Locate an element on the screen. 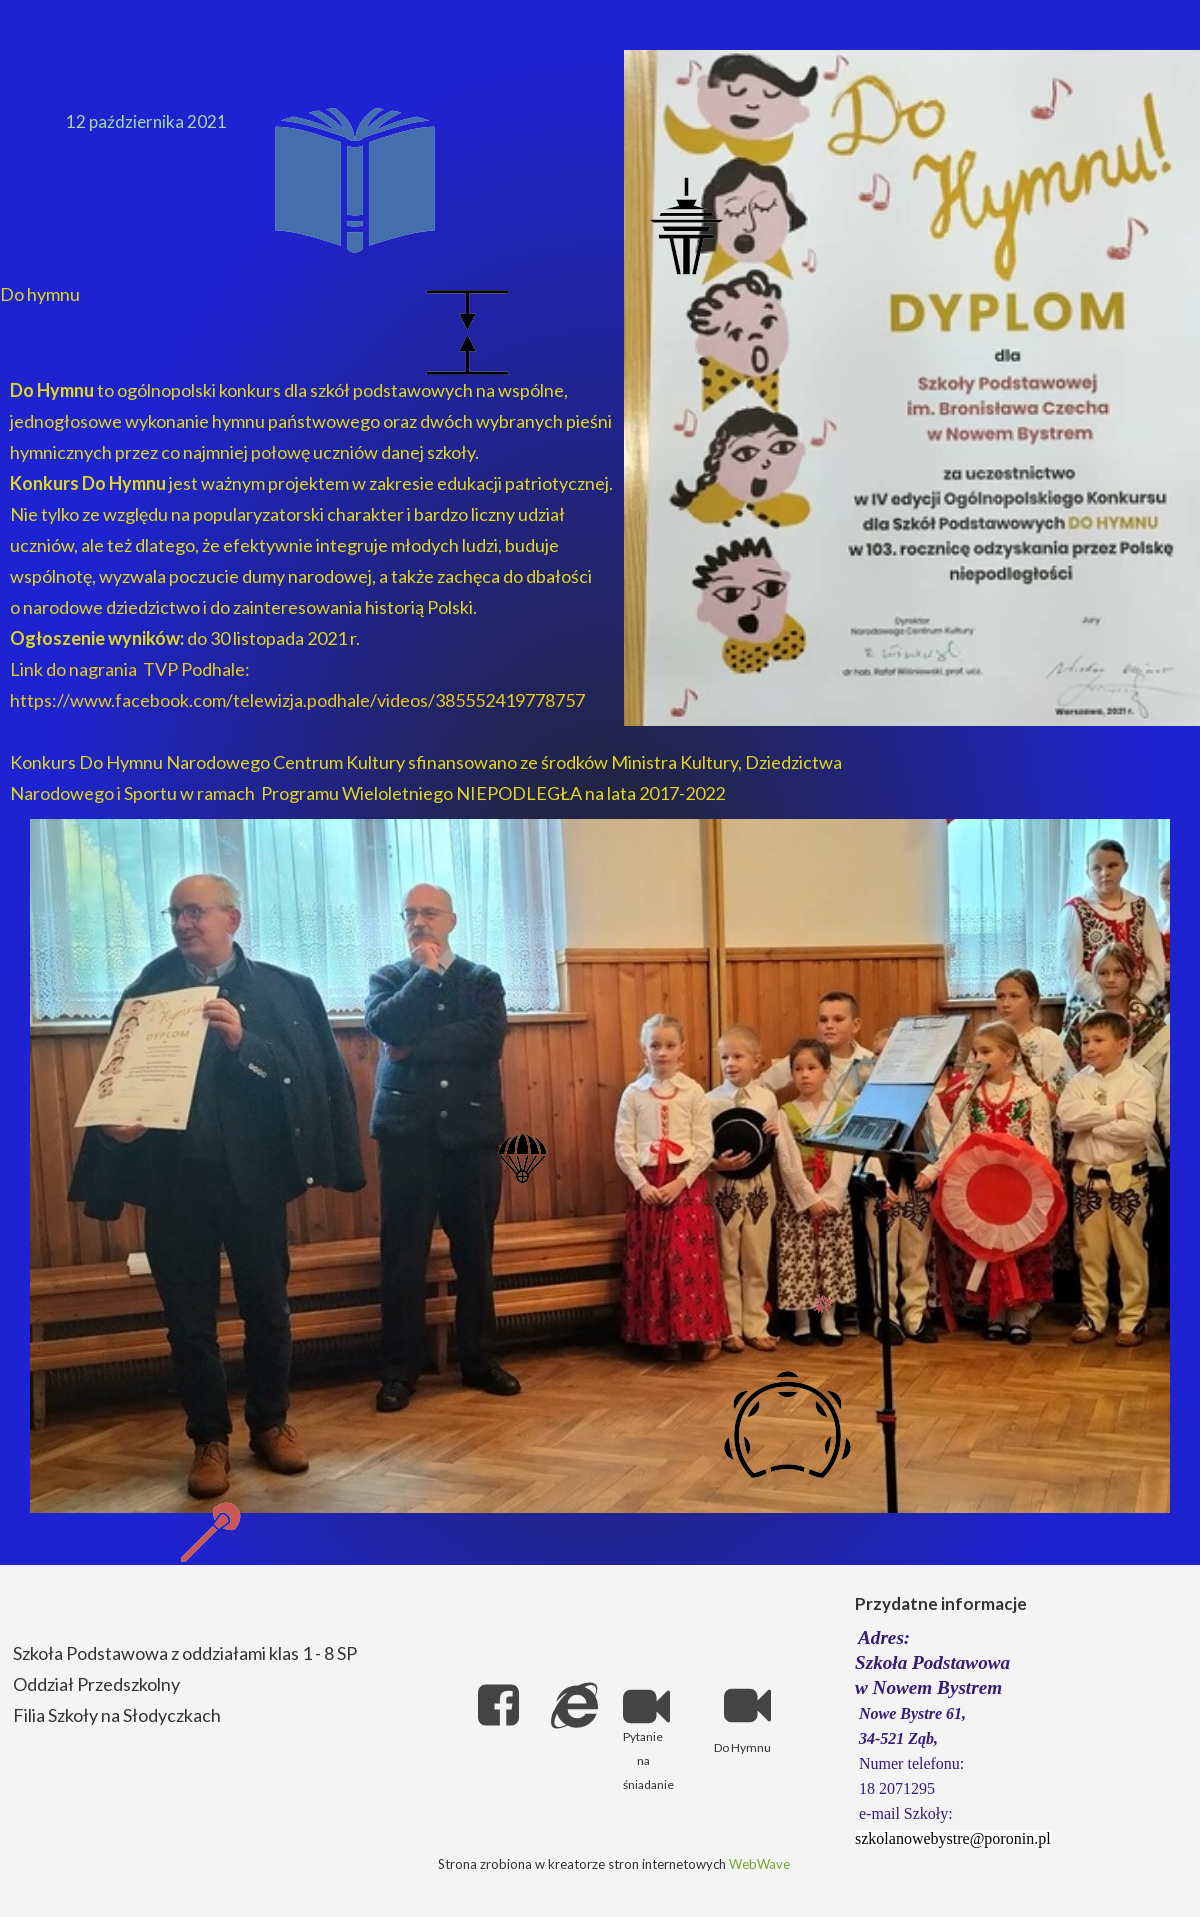 The image size is (1200, 1917). dental examination tool icon is located at coordinates (211, 1532).